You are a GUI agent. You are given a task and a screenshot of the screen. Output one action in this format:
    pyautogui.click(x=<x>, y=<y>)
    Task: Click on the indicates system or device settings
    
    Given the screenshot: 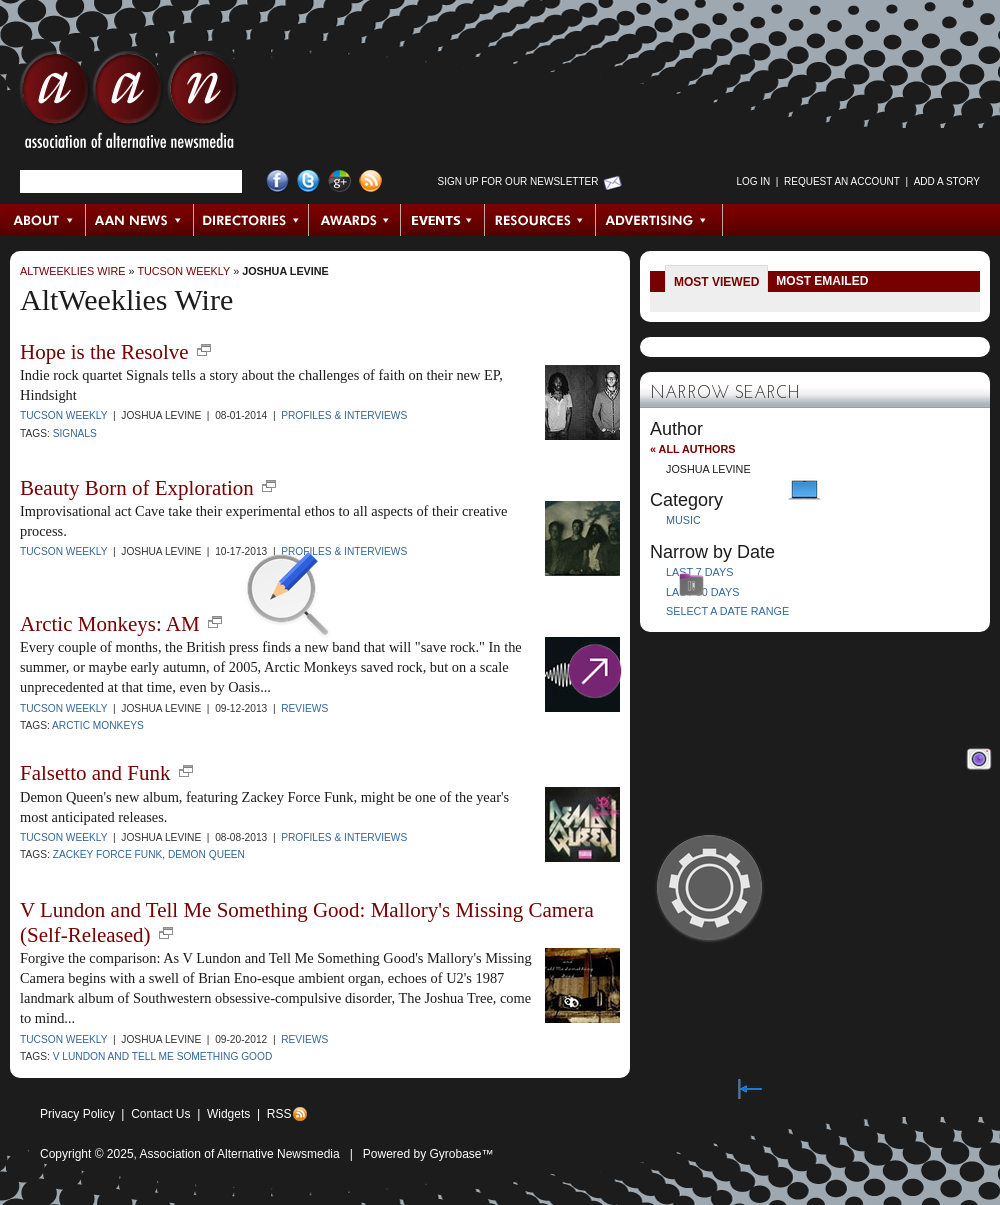 What is the action you would take?
    pyautogui.click(x=709, y=887)
    